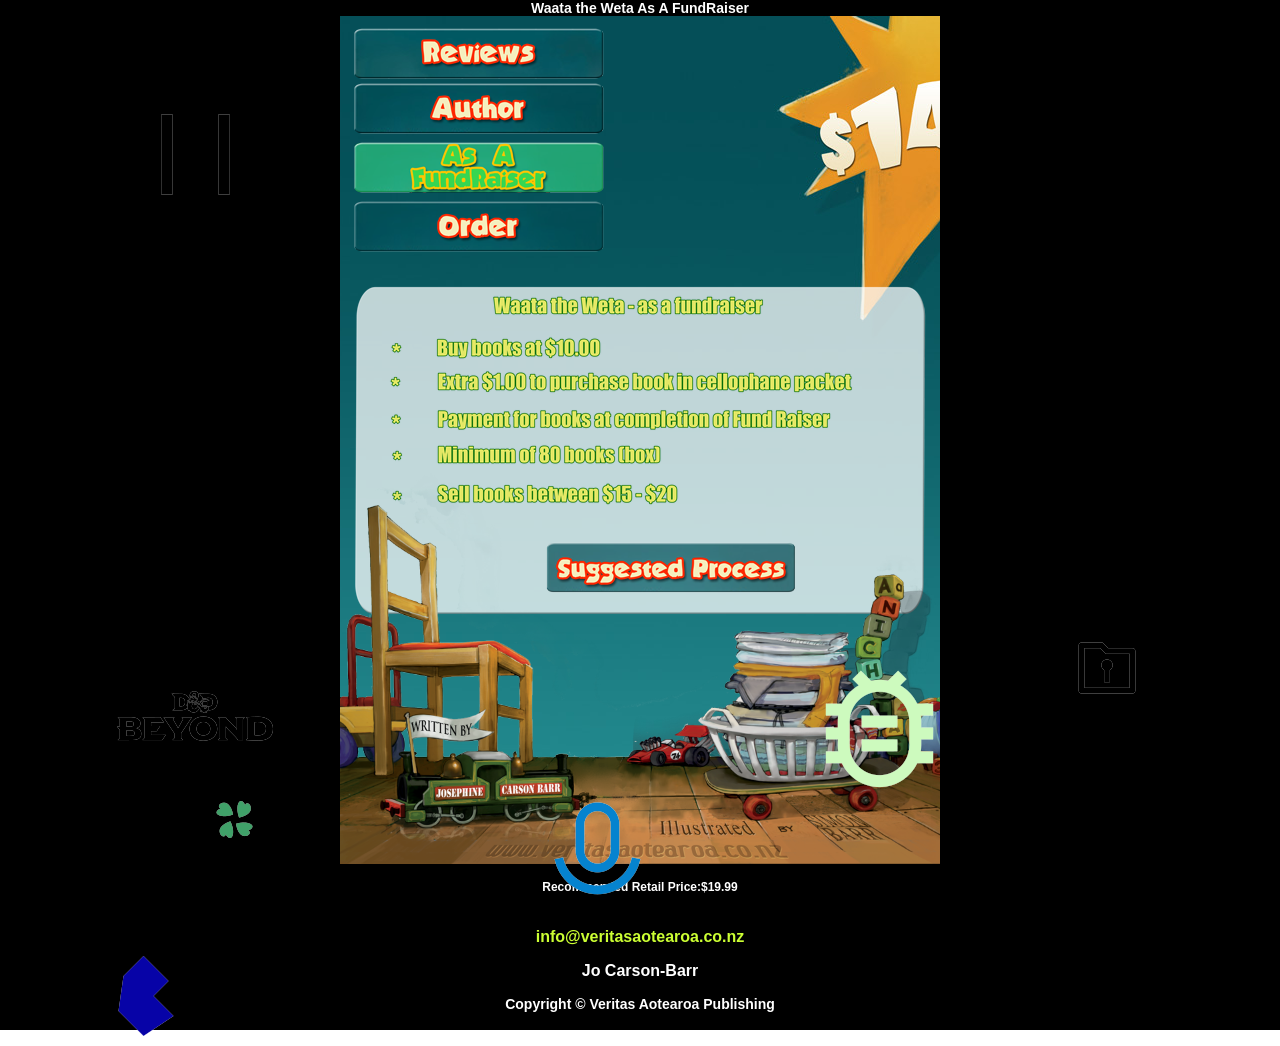 This screenshot has width=1280, height=1046. Describe the element at coordinates (234, 819) in the screenshot. I see `4chan logo` at that location.